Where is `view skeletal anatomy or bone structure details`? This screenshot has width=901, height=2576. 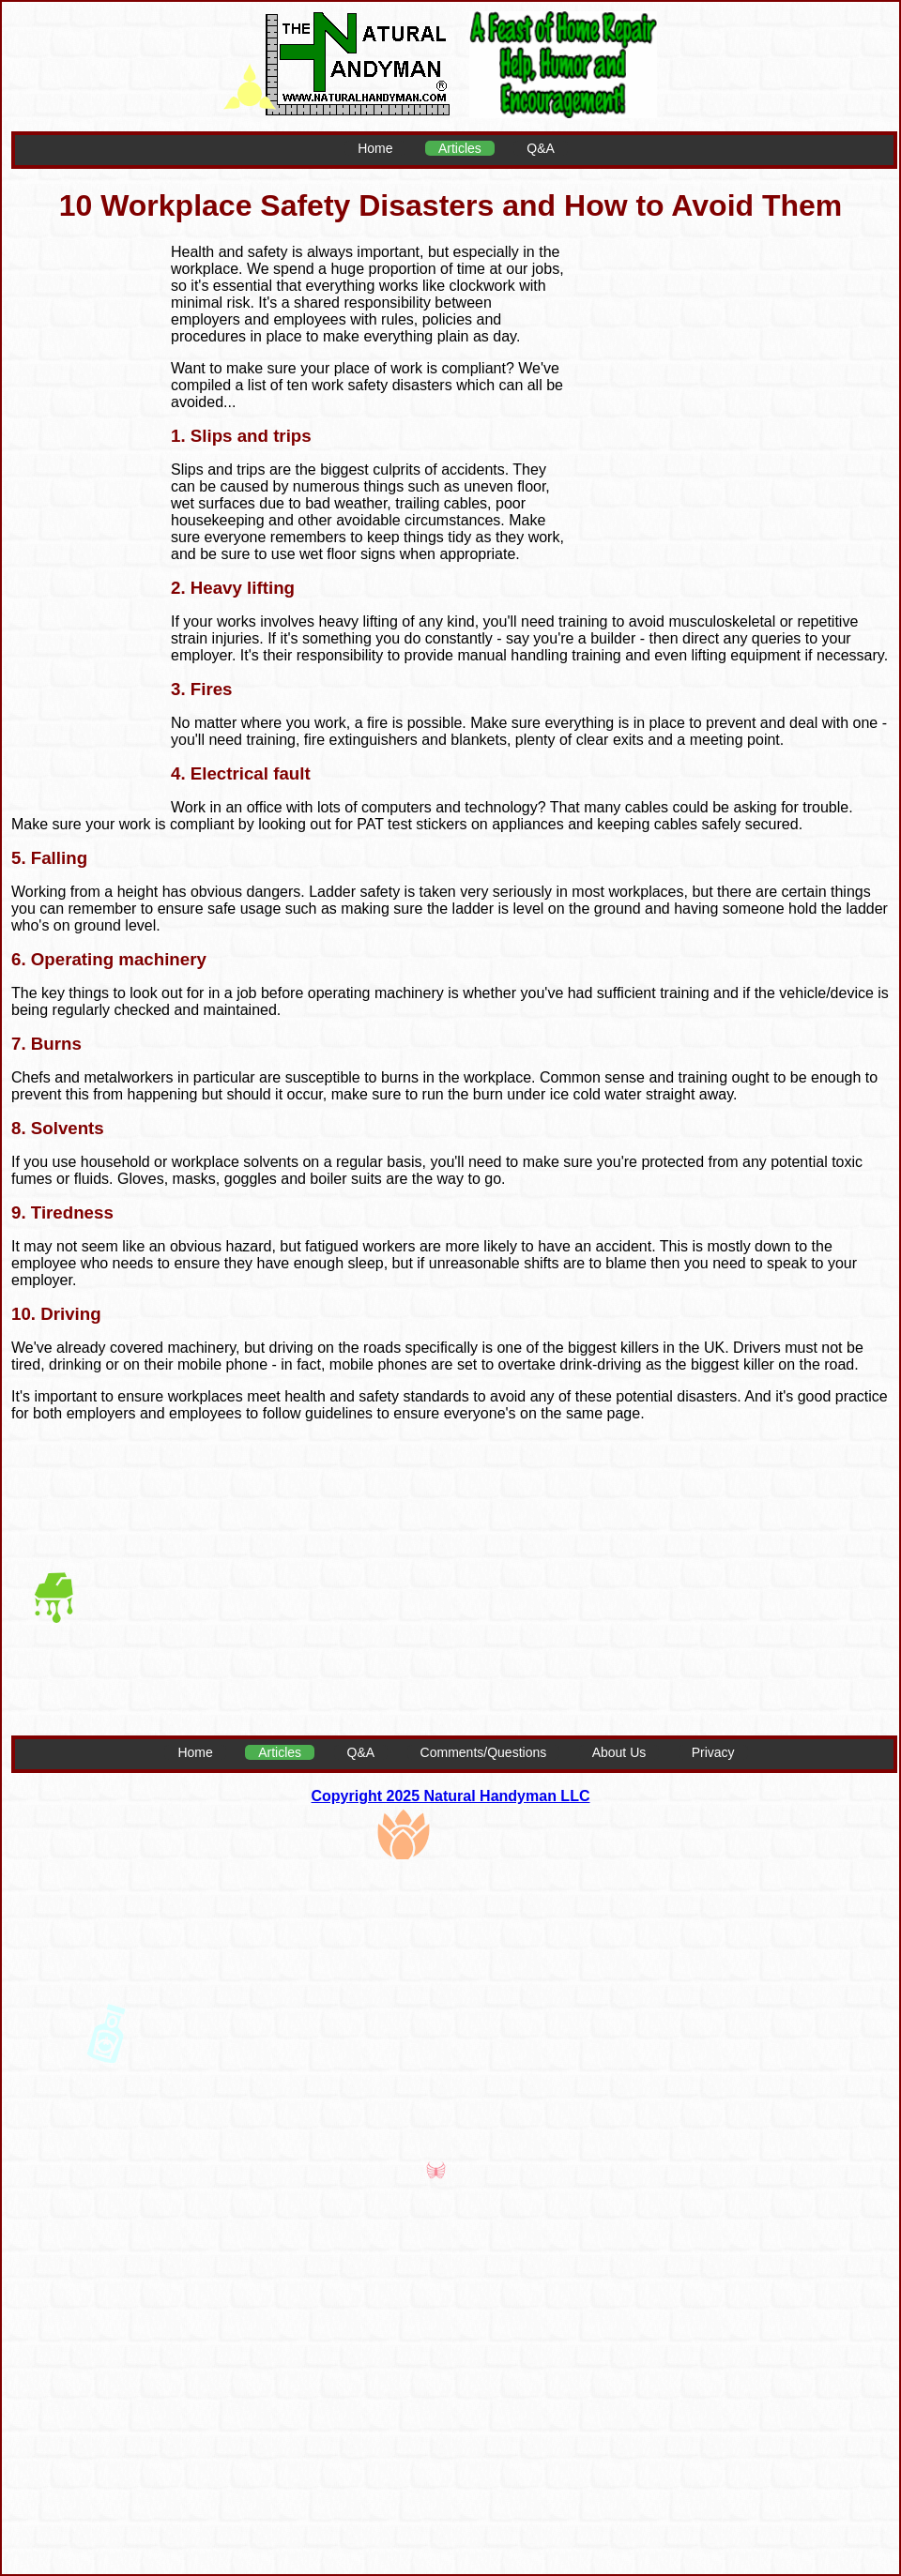
view skeletal anatomy or bone structure details is located at coordinates (435, 2170).